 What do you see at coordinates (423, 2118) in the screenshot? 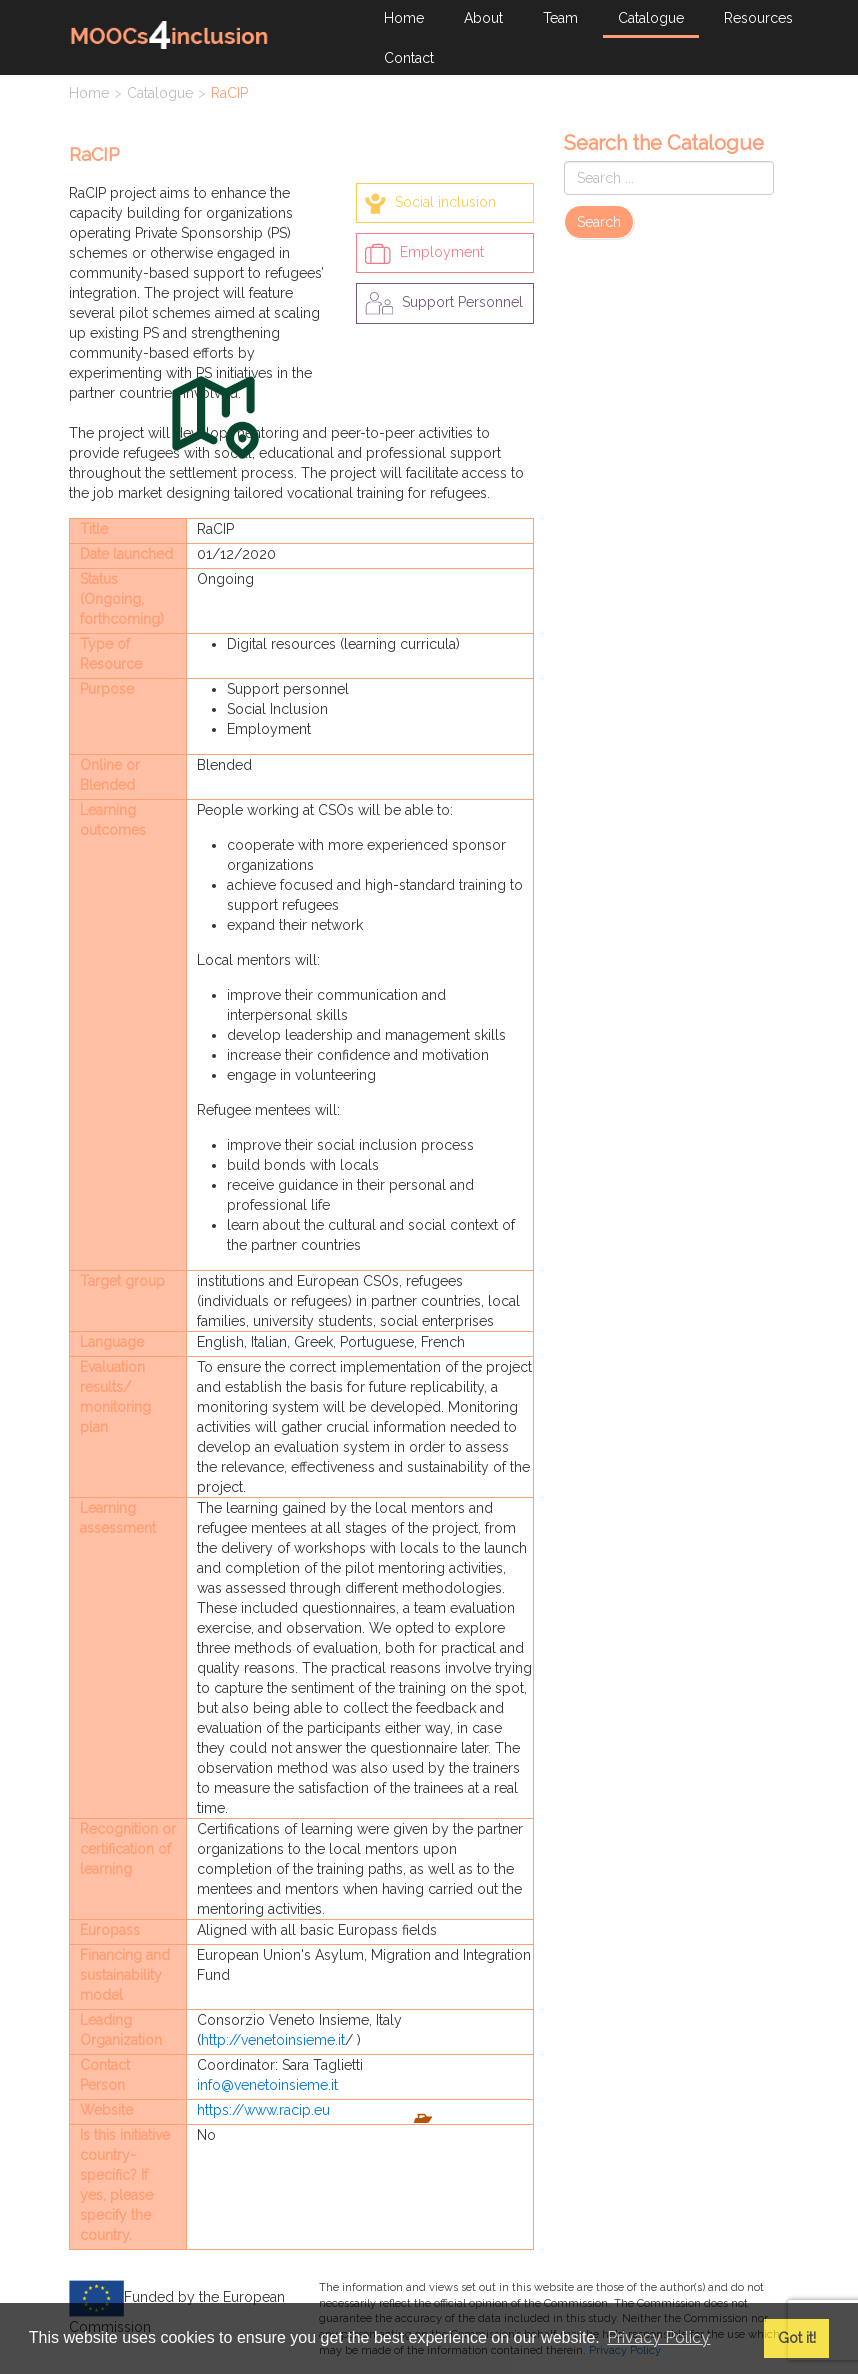
I see `access boat rental or marina services` at bounding box center [423, 2118].